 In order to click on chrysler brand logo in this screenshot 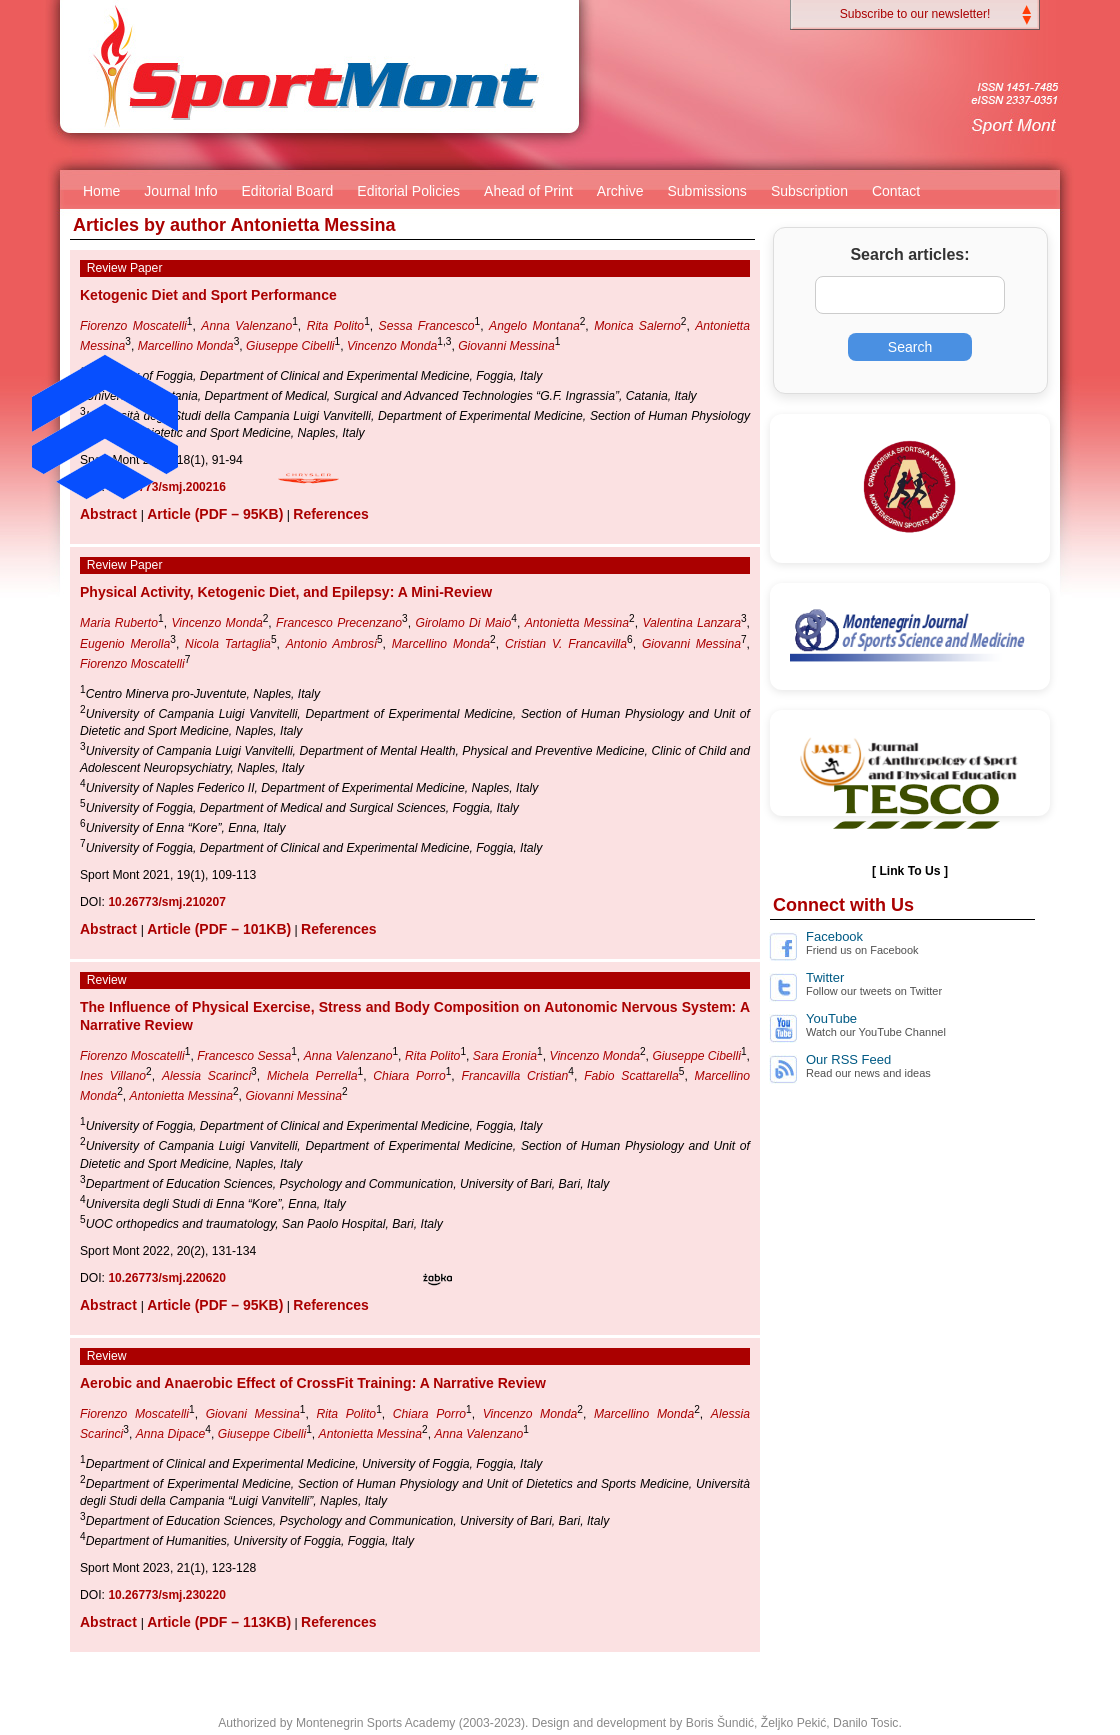, I will do `click(308, 478)`.